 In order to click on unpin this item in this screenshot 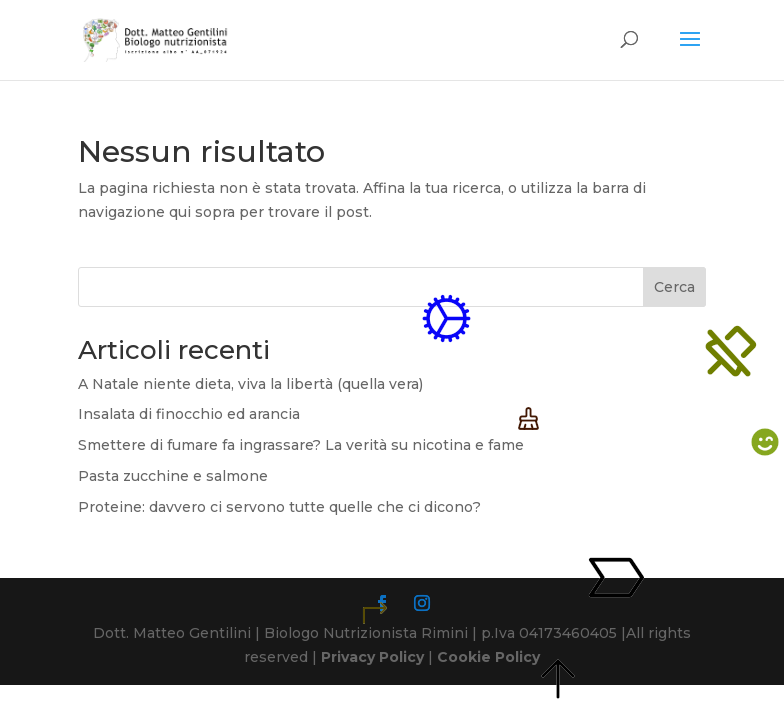, I will do `click(729, 353)`.